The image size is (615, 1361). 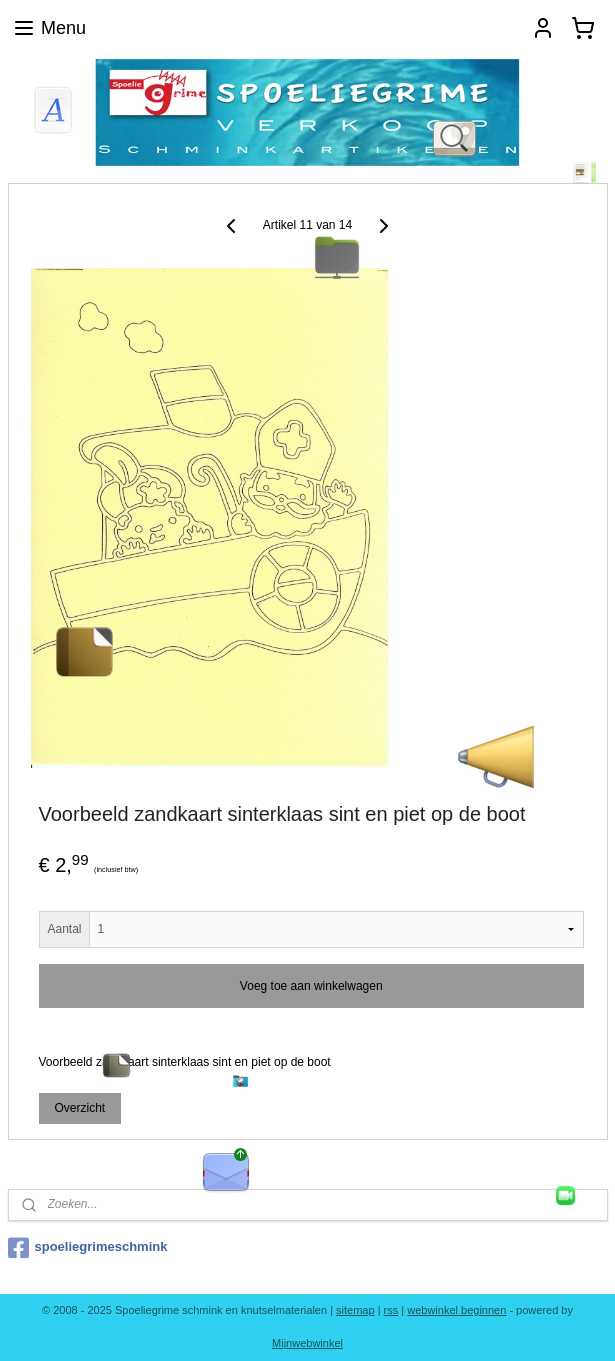 I want to click on folder containing portableapps packages, so click(x=240, y=1081).